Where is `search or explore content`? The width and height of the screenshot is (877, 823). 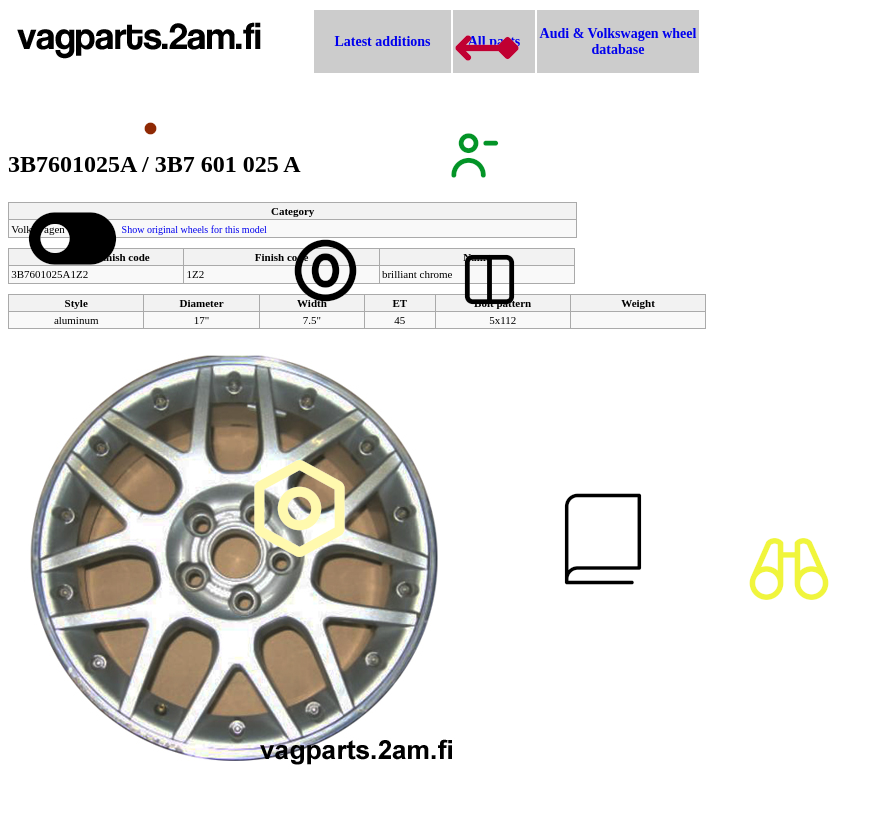 search or explore content is located at coordinates (789, 569).